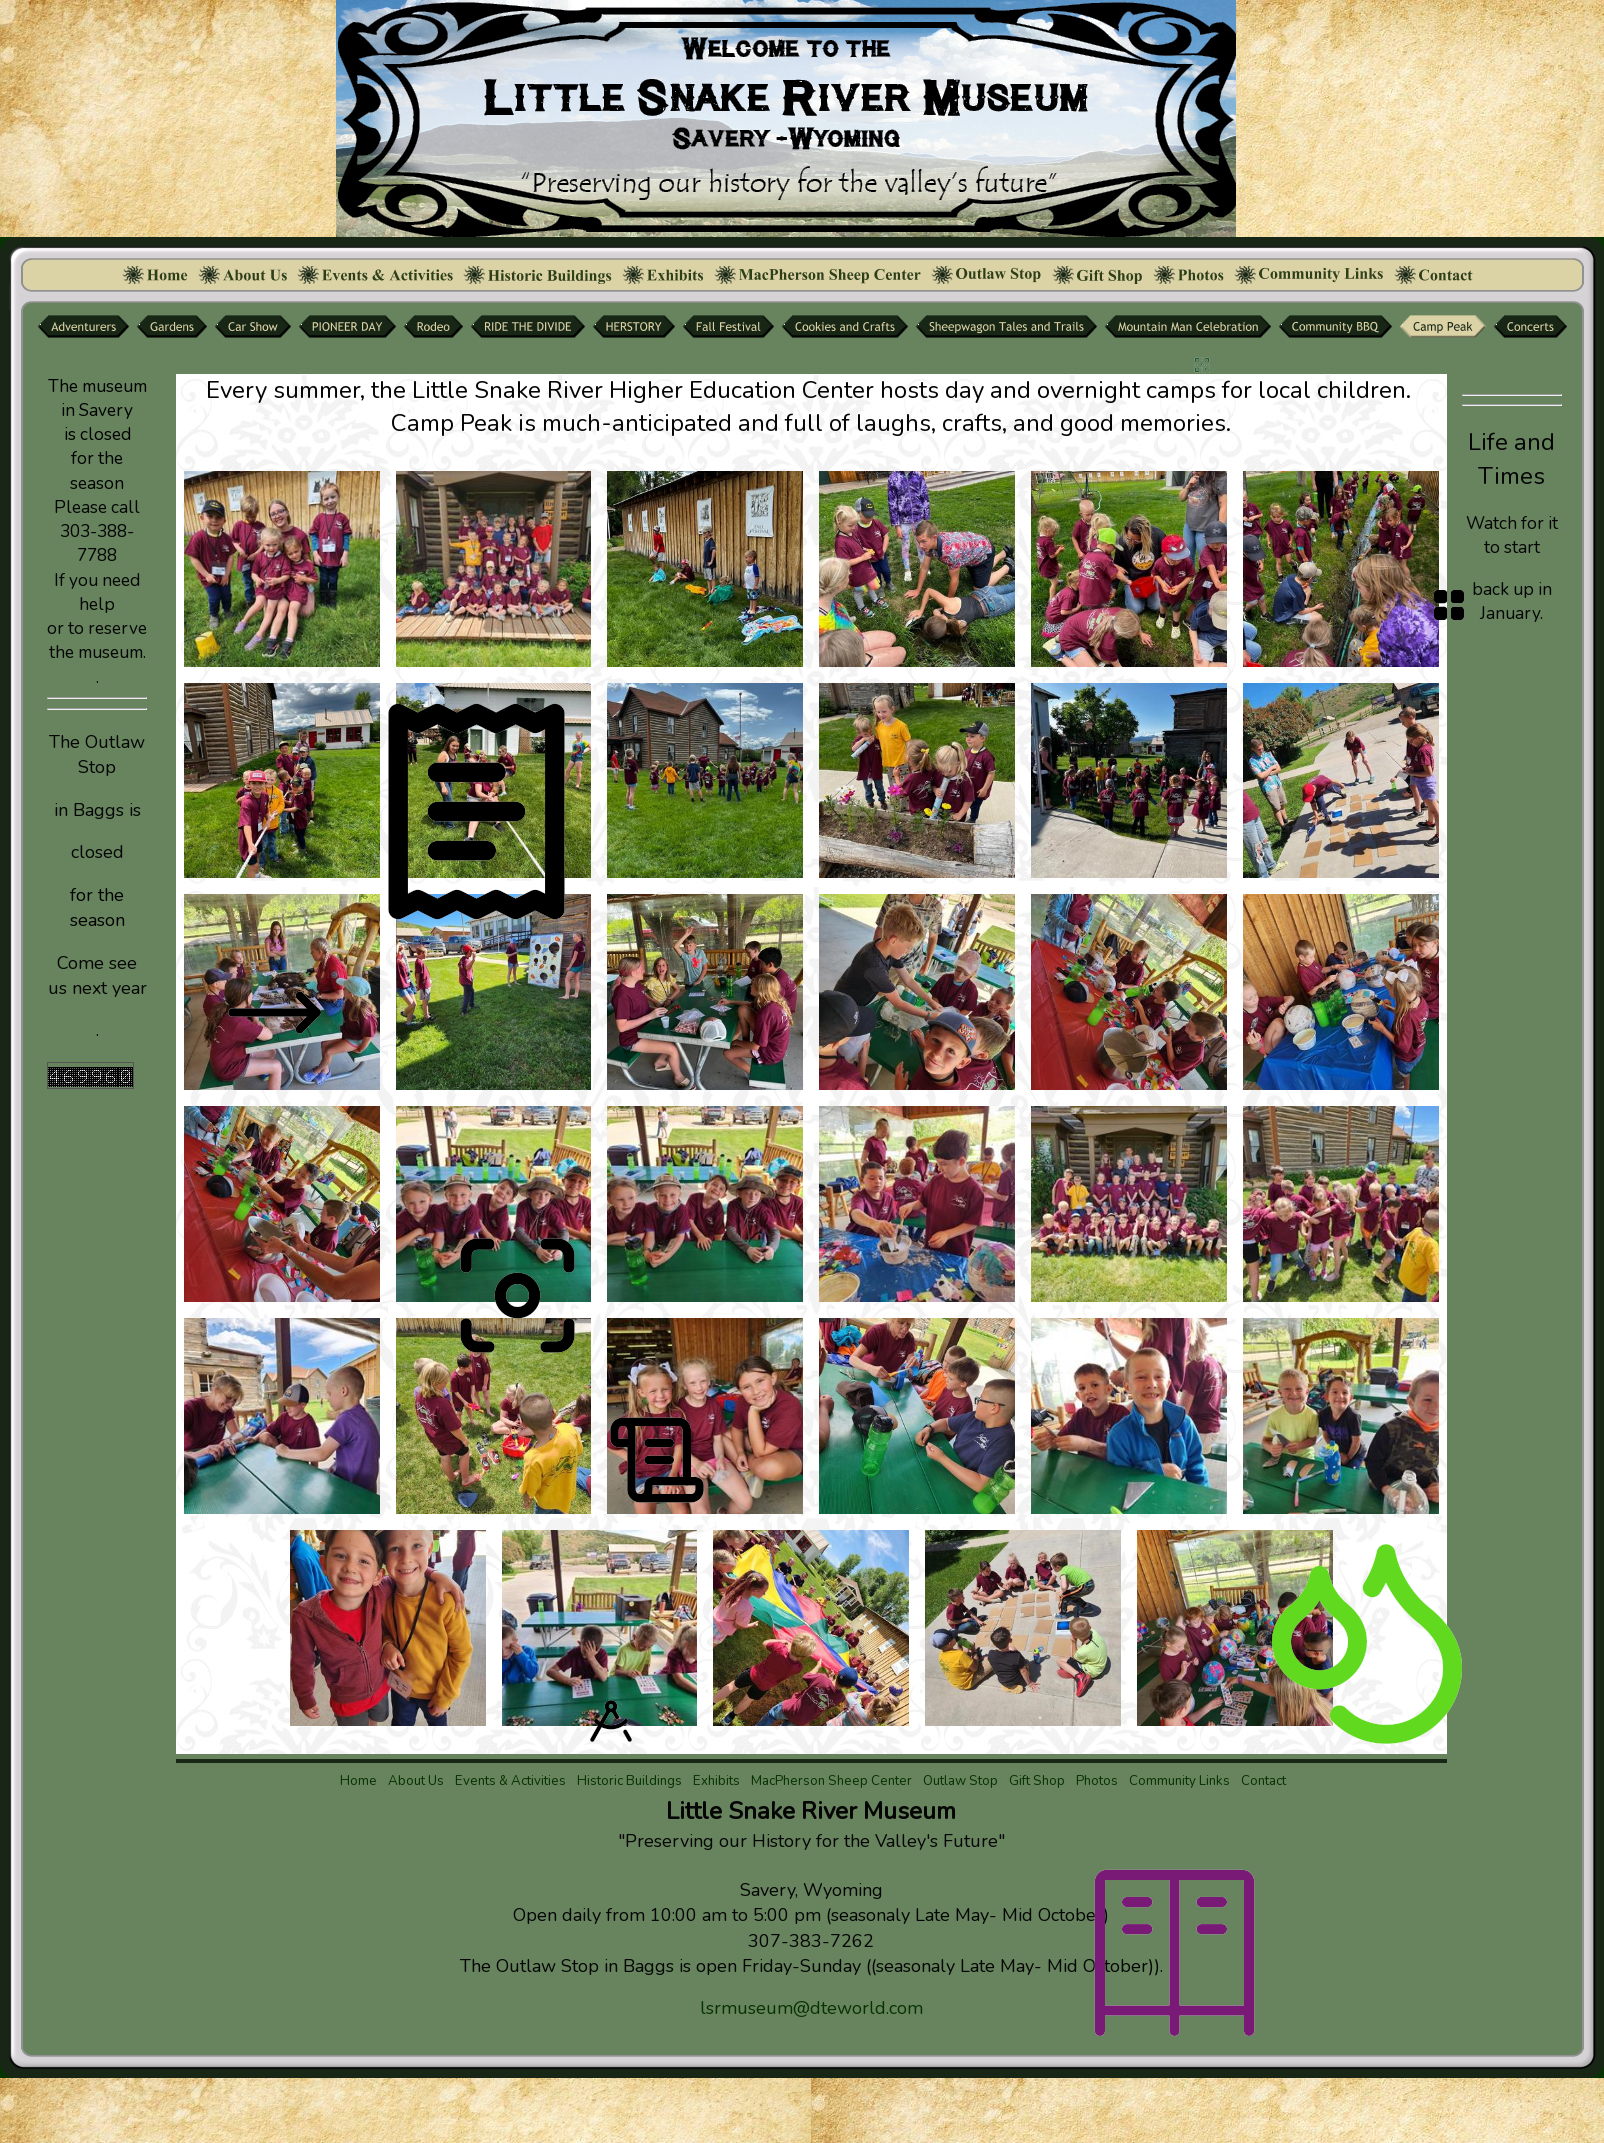 Image resolution: width=1604 pixels, height=2143 pixels. Describe the element at coordinates (517, 1295) in the screenshot. I see `focus on a specific area or element` at that location.